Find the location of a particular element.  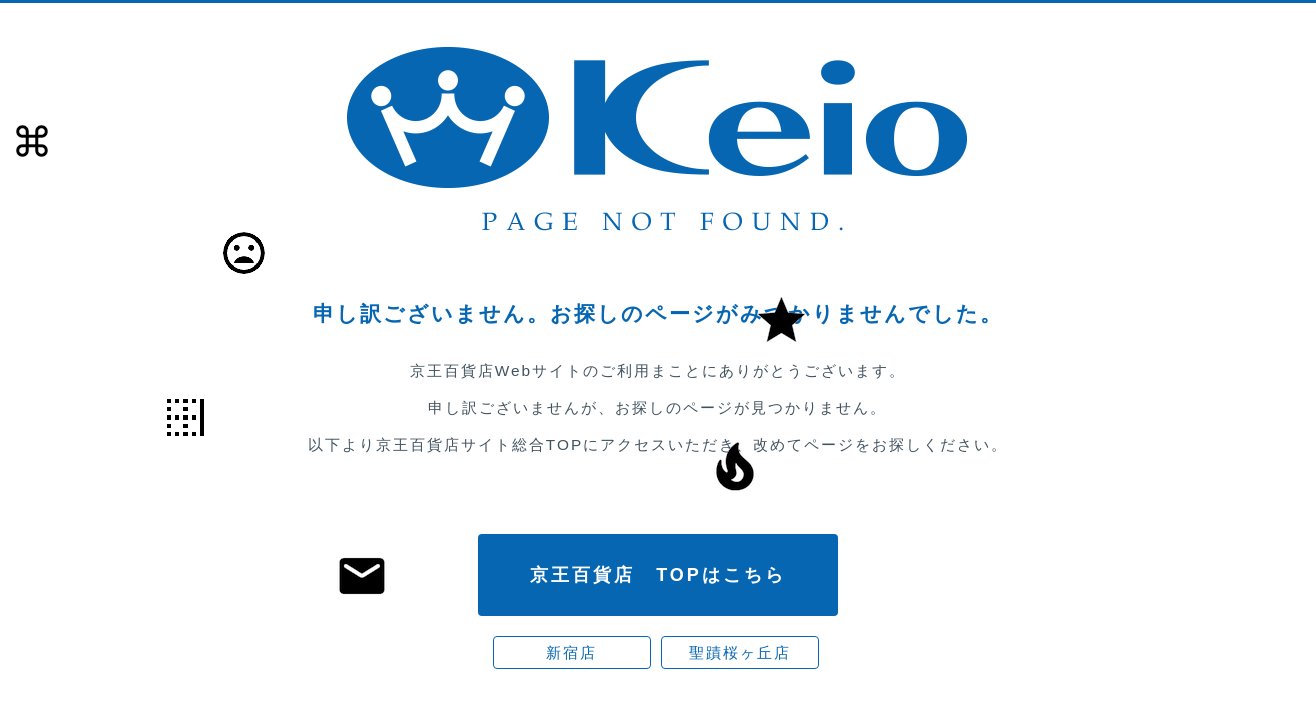

indicate a negative mood or feeling is located at coordinates (244, 253).